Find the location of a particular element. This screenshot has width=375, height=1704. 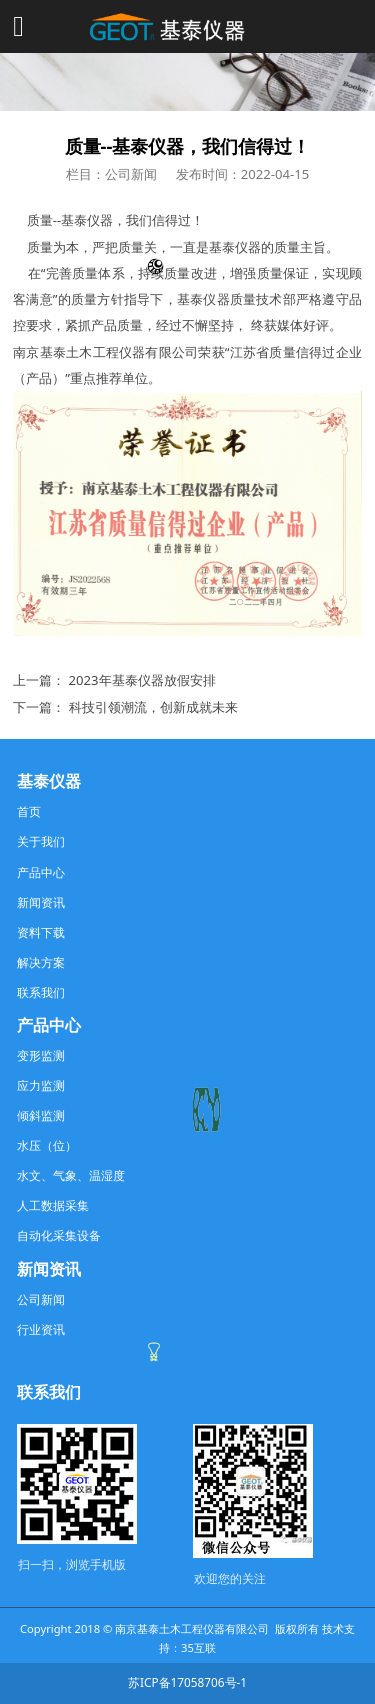

select mucous pillar creature or obstacle in game is located at coordinates (206, 1109).